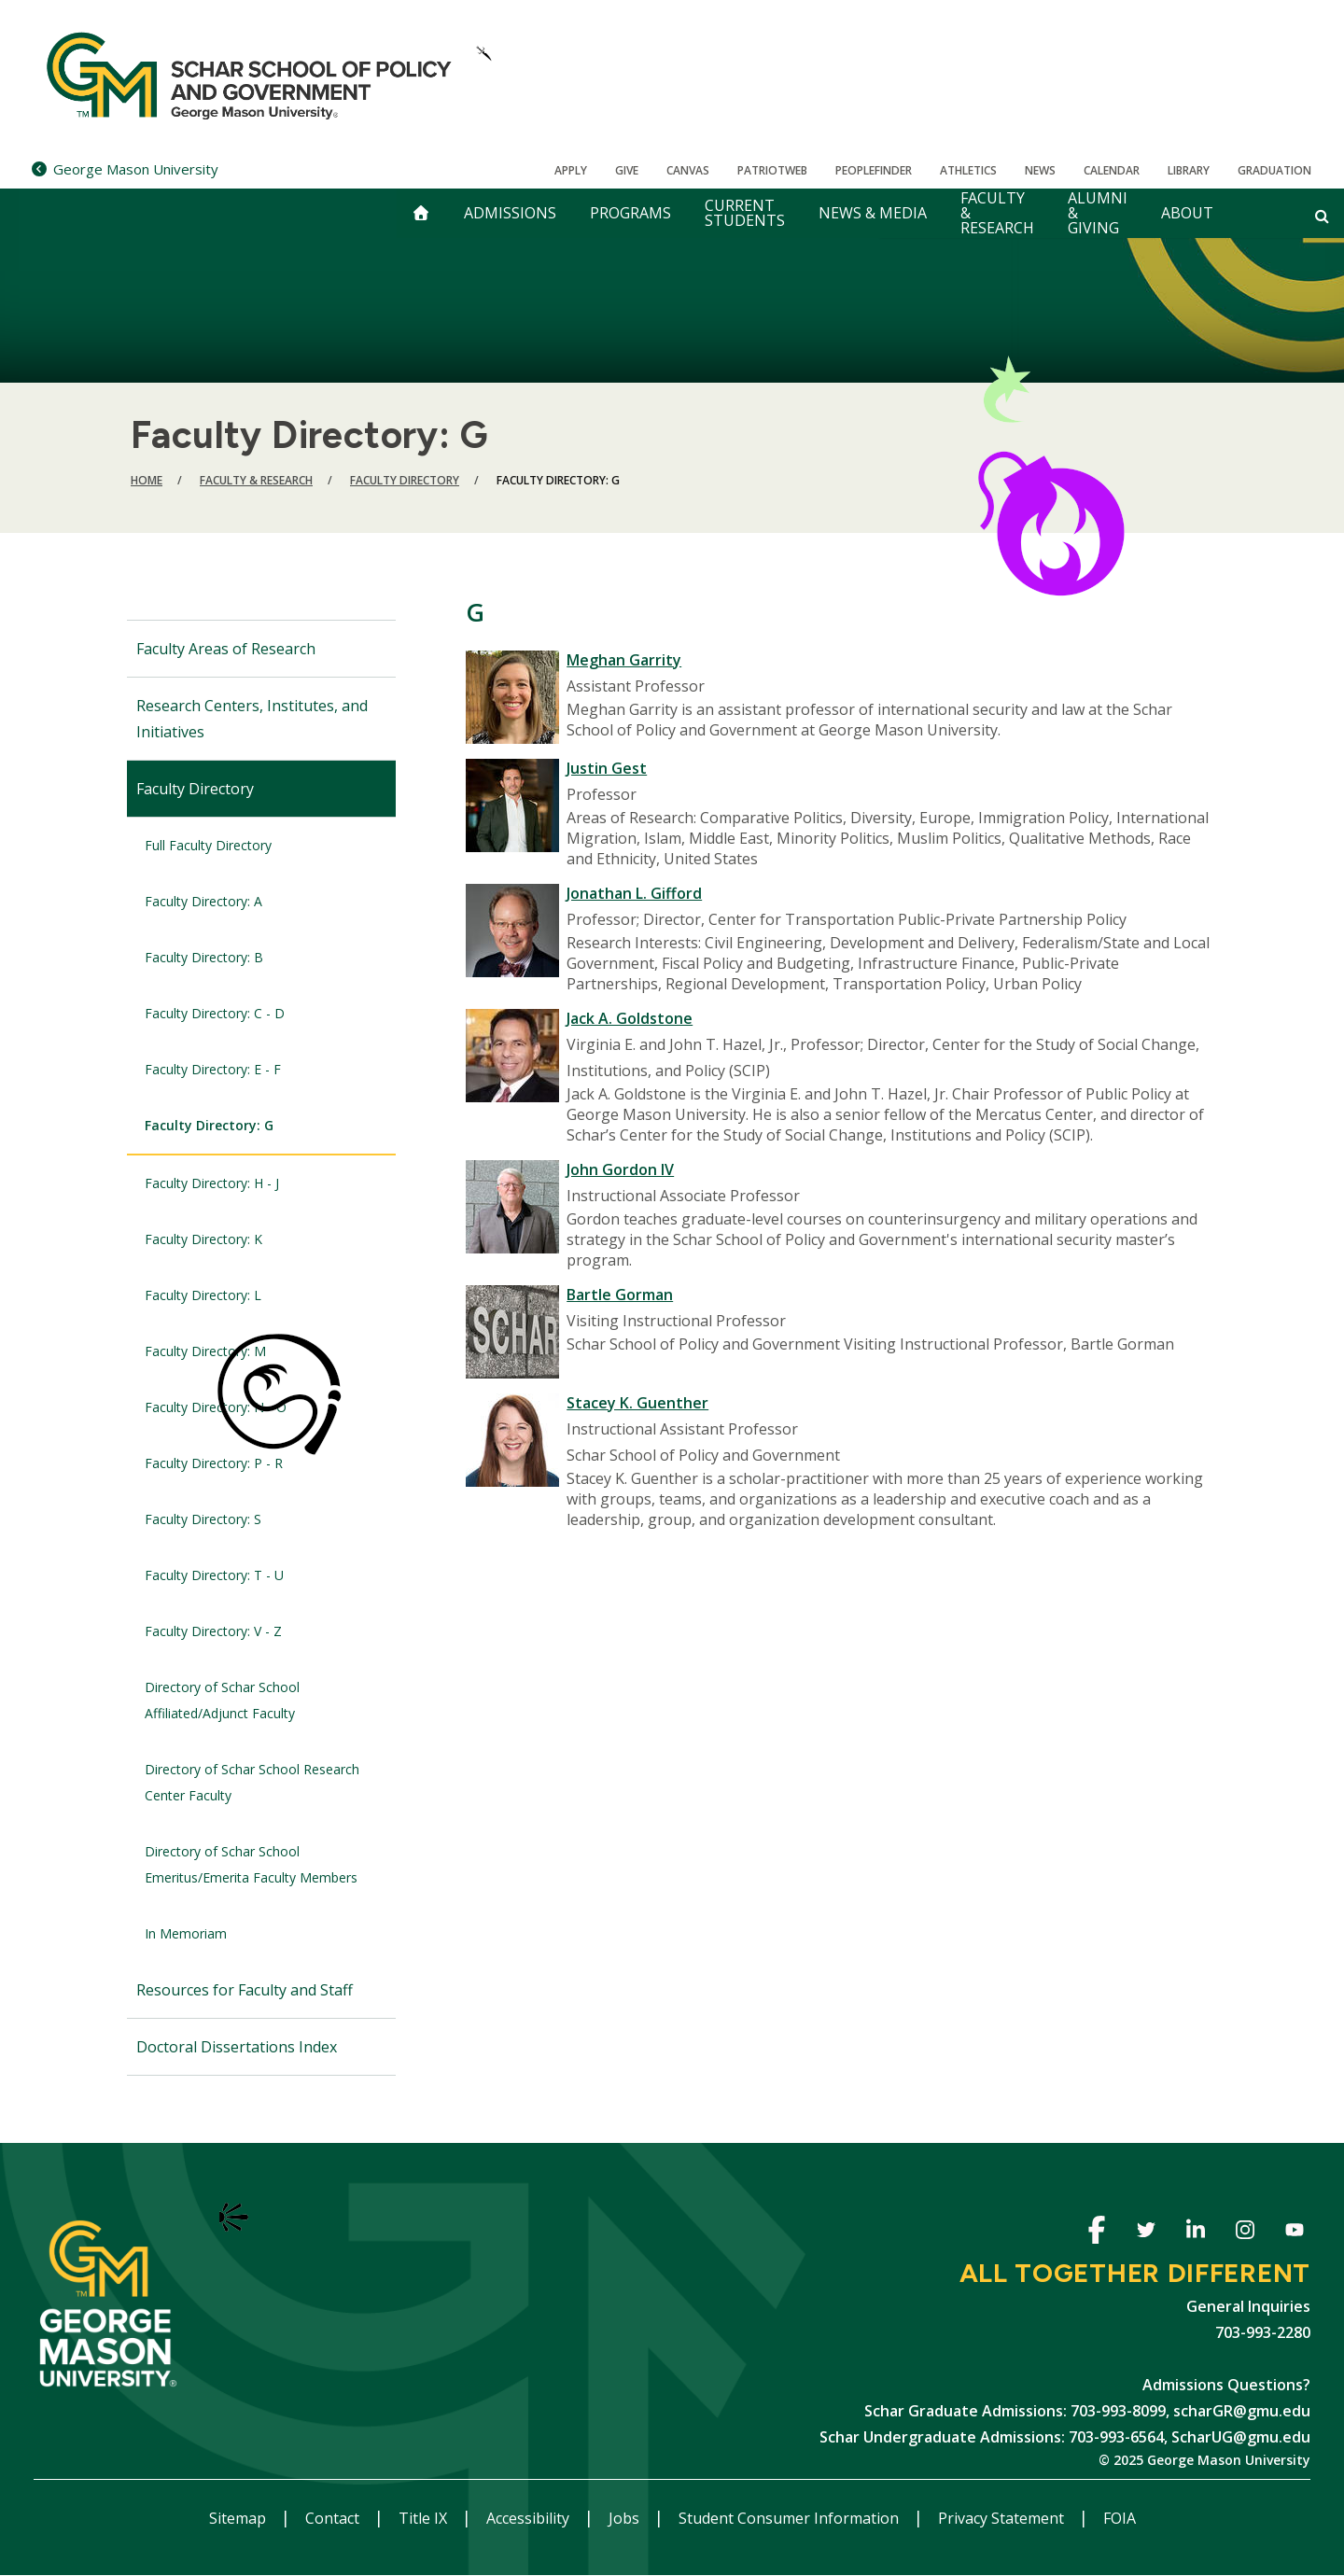 The image size is (1344, 2576). I want to click on perform a riposte or counter-attack move, so click(1007, 389).